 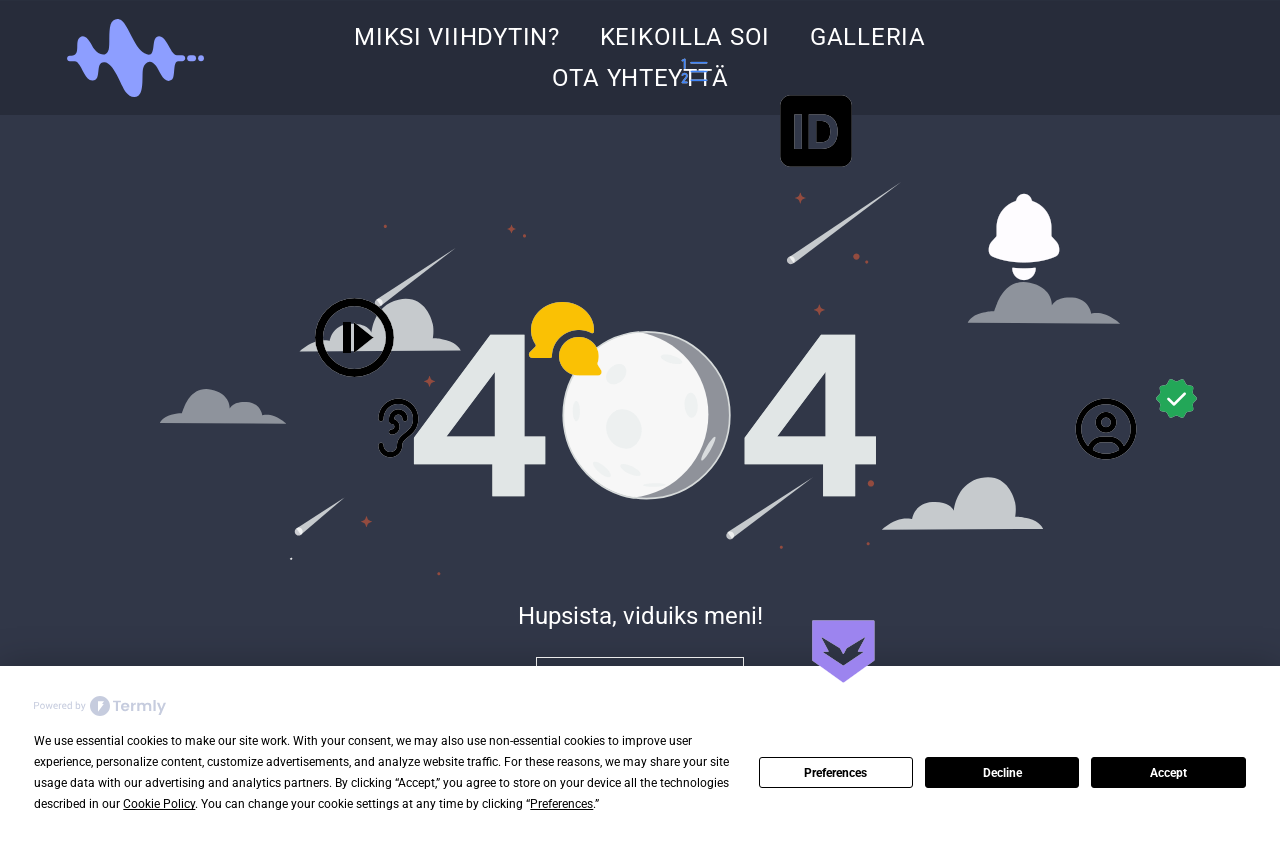 I want to click on view user ID or identification details, so click(x=816, y=131).